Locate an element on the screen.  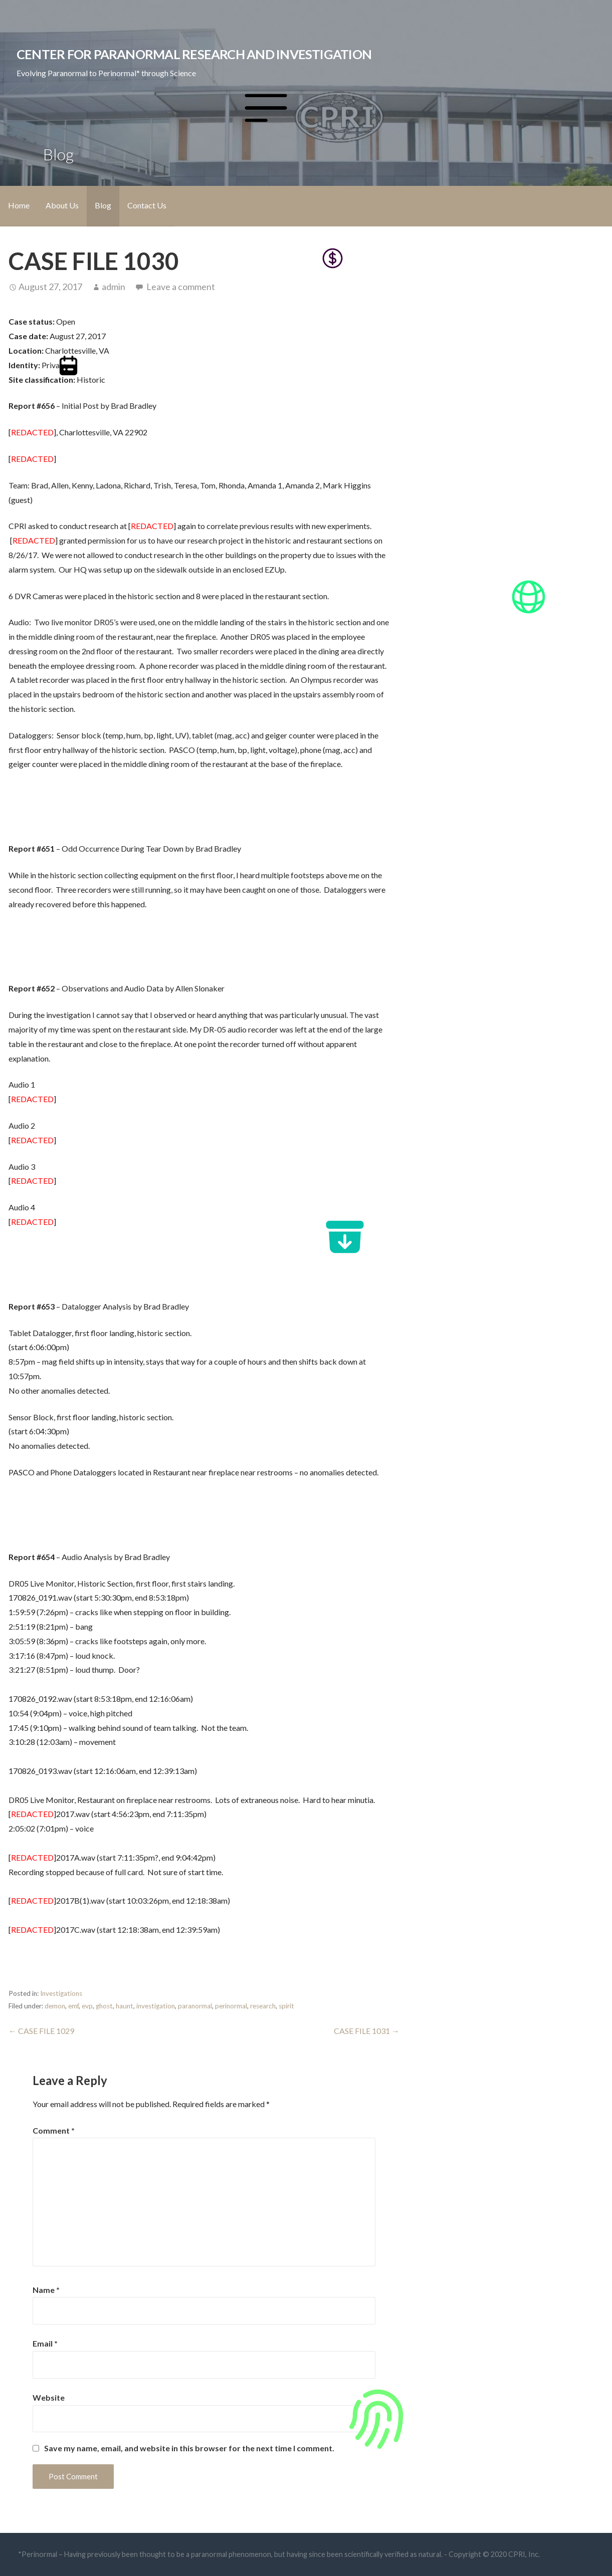
switch to global or international settings is located at coordinates (528, 597).